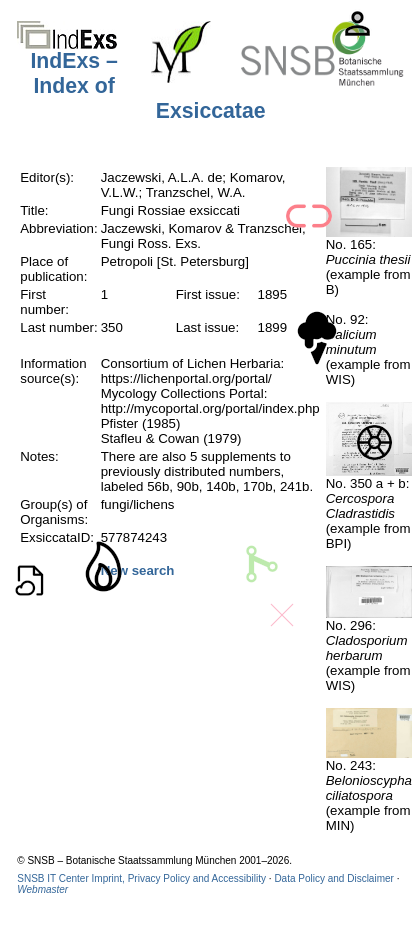 Image resolution: width=412 pixels, height=934 pixels. Describe the element at coordinates (103, 566) in the screenshot. I see `view trending or hot content` at that location.